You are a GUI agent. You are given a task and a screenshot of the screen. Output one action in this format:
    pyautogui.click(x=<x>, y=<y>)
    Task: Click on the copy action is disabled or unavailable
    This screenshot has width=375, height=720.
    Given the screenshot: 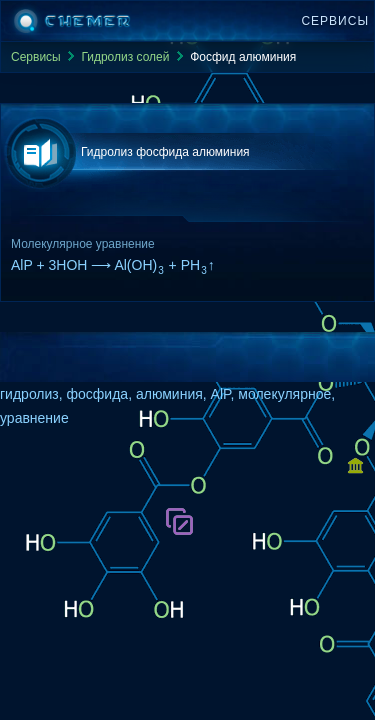 What is the action you would take?
    pyautogui.click(x=179, y=521)
    